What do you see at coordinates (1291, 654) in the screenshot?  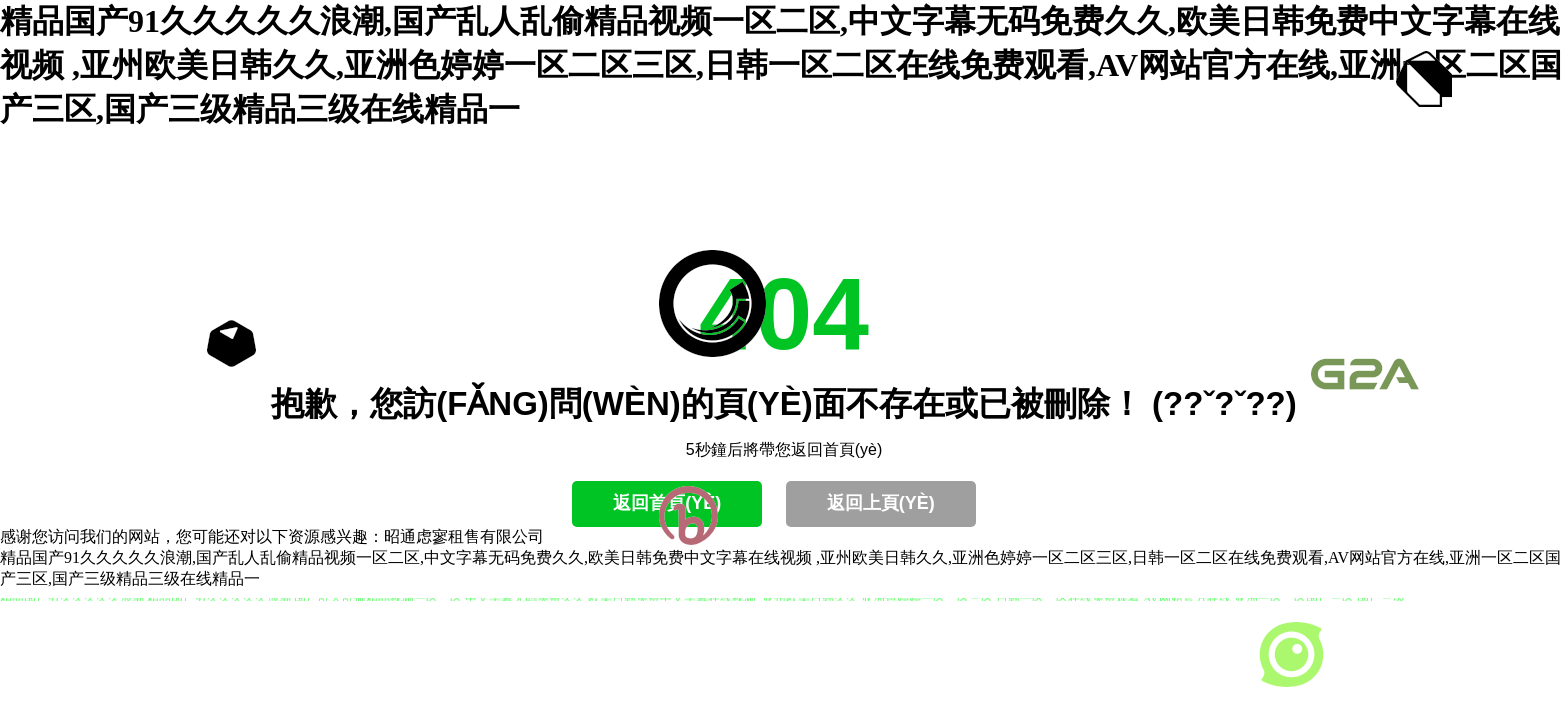 I see `open the Insta360 camera app` at bounding box center [1291, 654].